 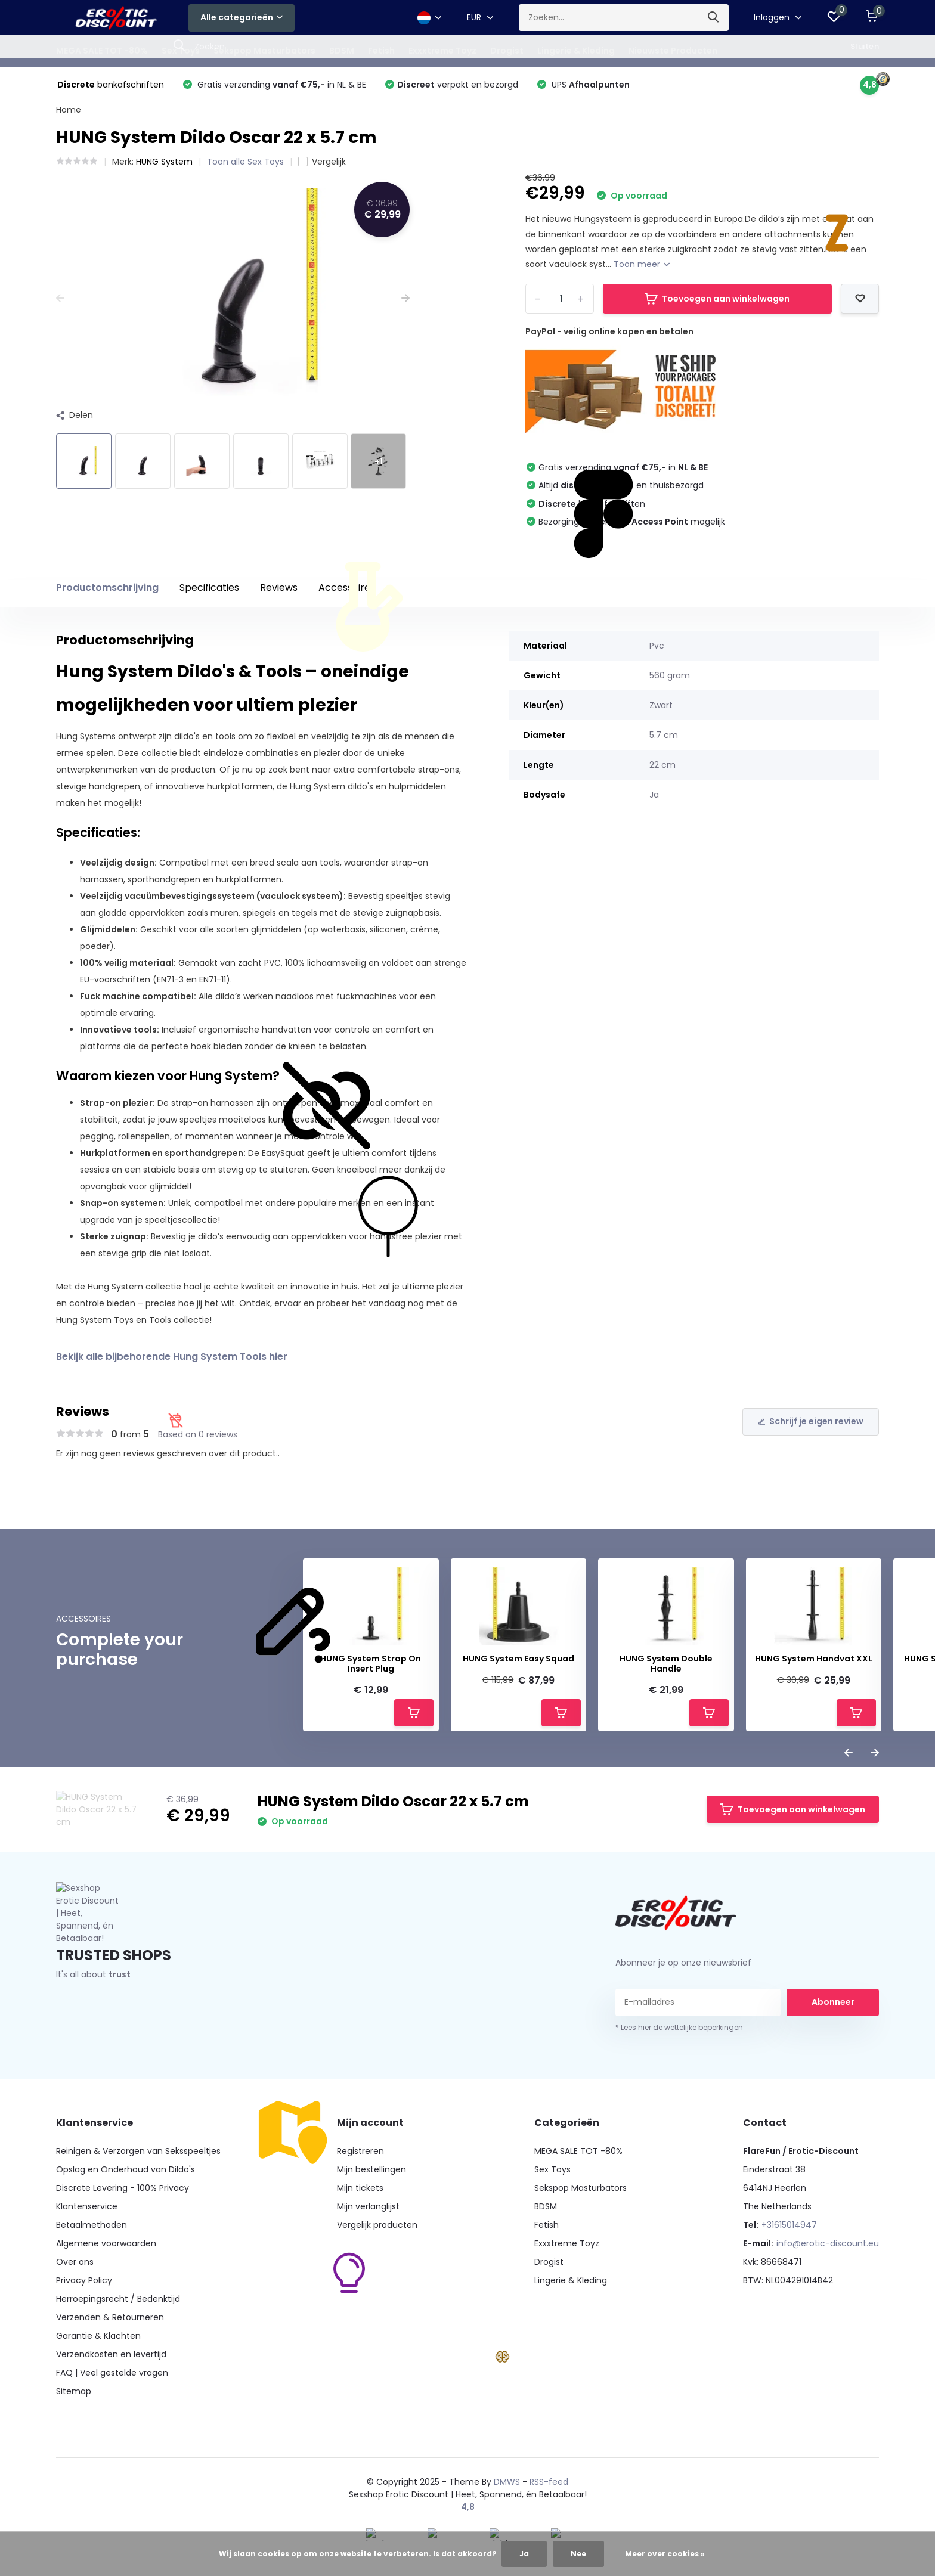 What do you see at coordinates (502, 2357) in the screenshot?
I see `access AI or smart features` at bounding box center [502, 2357].